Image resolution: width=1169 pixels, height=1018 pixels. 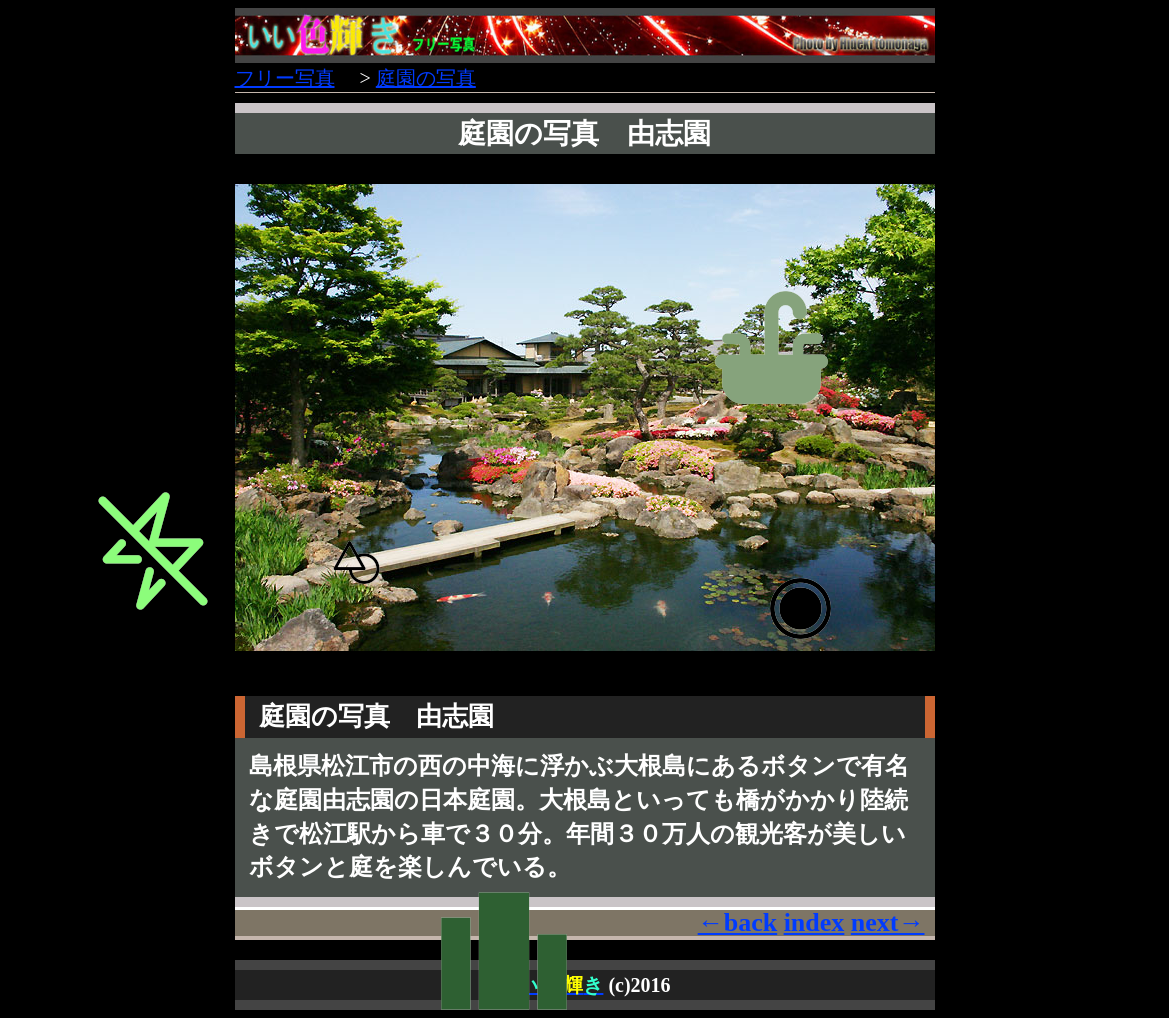 What do you see at coordinates (800, 608) in the screenshot?
I see `selected radio button option` at bounding box center [800, 608].